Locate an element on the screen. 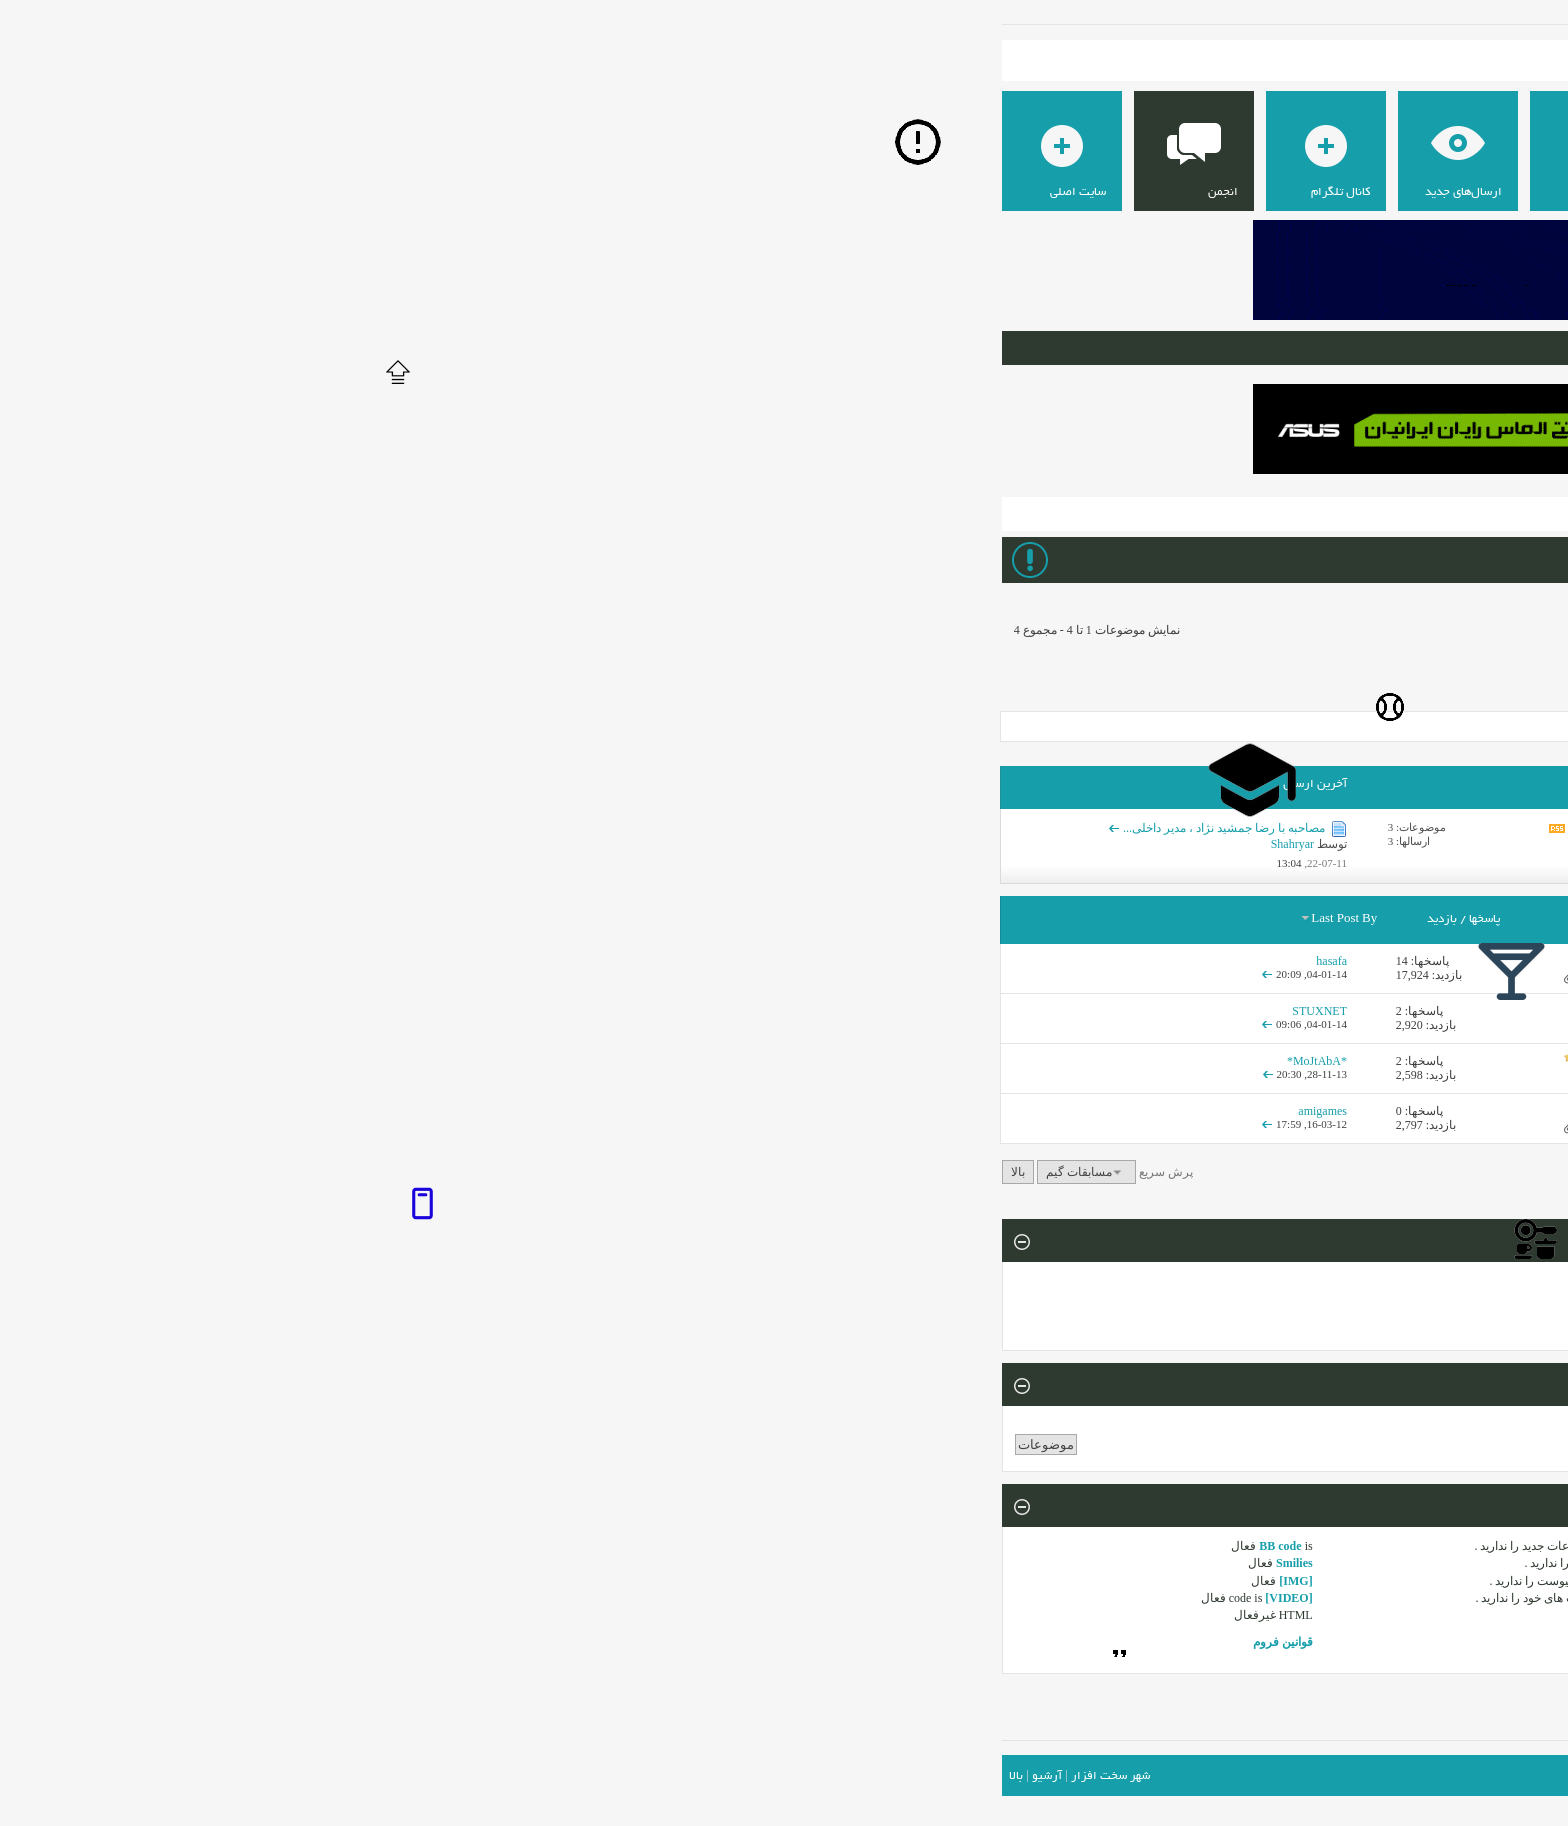 The height and width of the screenshot is (1826, 1568). indicates an error or warning state is located at coordinates (918, 142).